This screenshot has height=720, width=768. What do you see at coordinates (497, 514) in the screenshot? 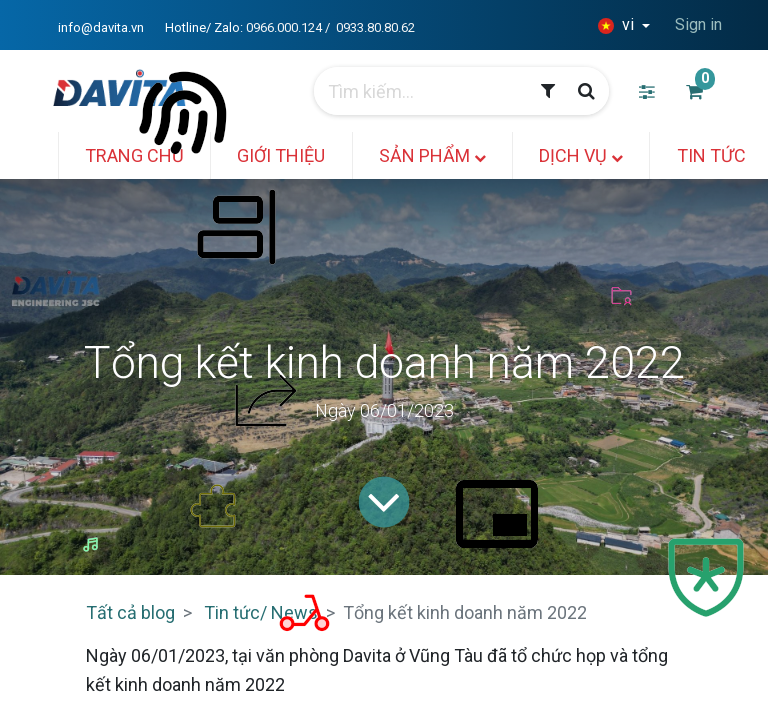
I see `add branding or watermark to content` at bounding box center [497, 514].